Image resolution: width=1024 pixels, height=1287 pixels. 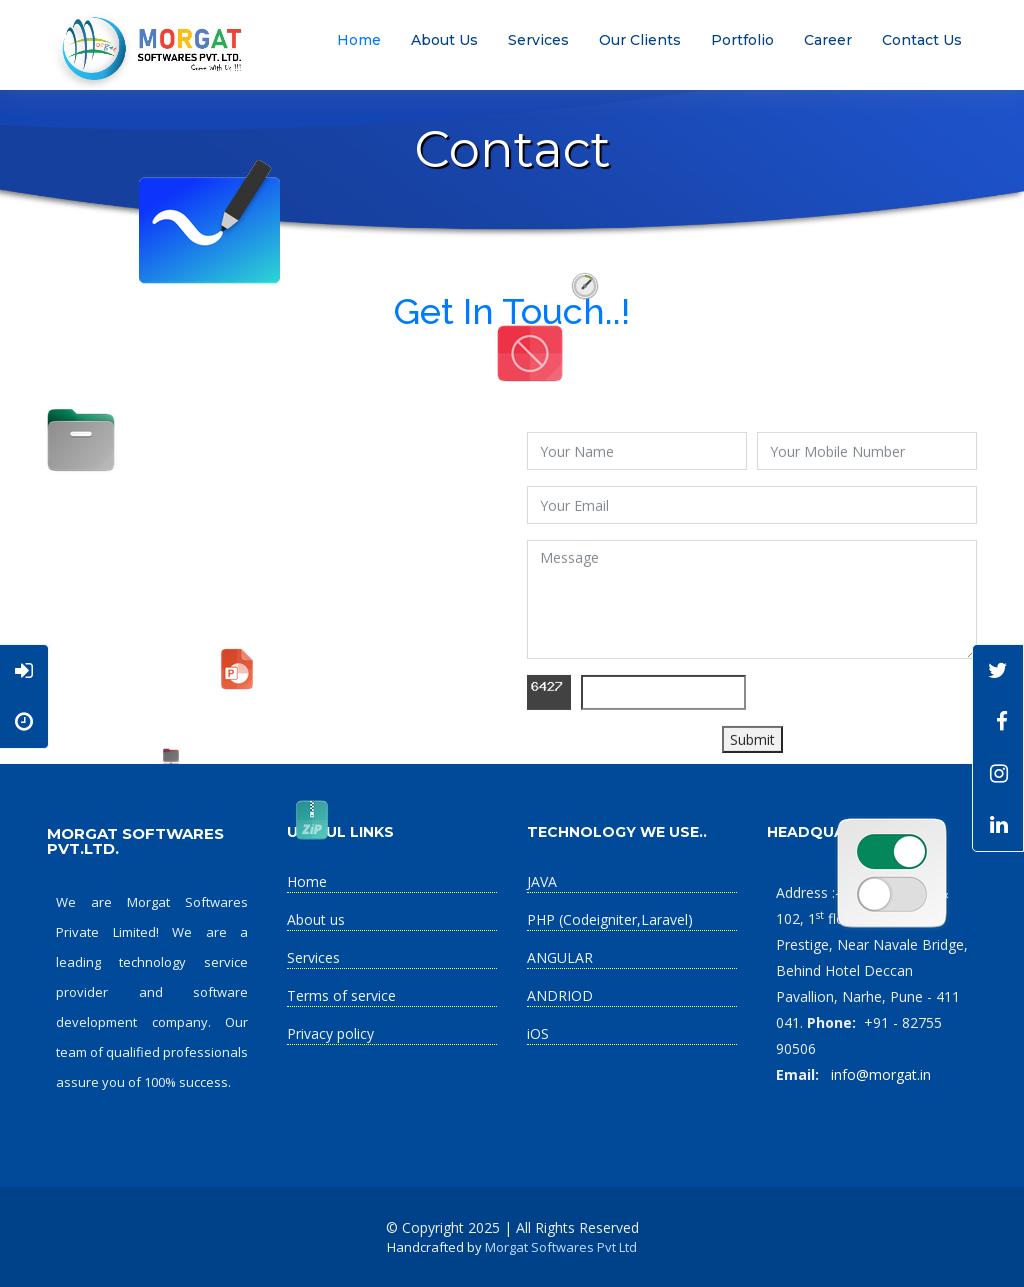 I want to click on open unity tweak tool settings, so click(x=892, y=873).